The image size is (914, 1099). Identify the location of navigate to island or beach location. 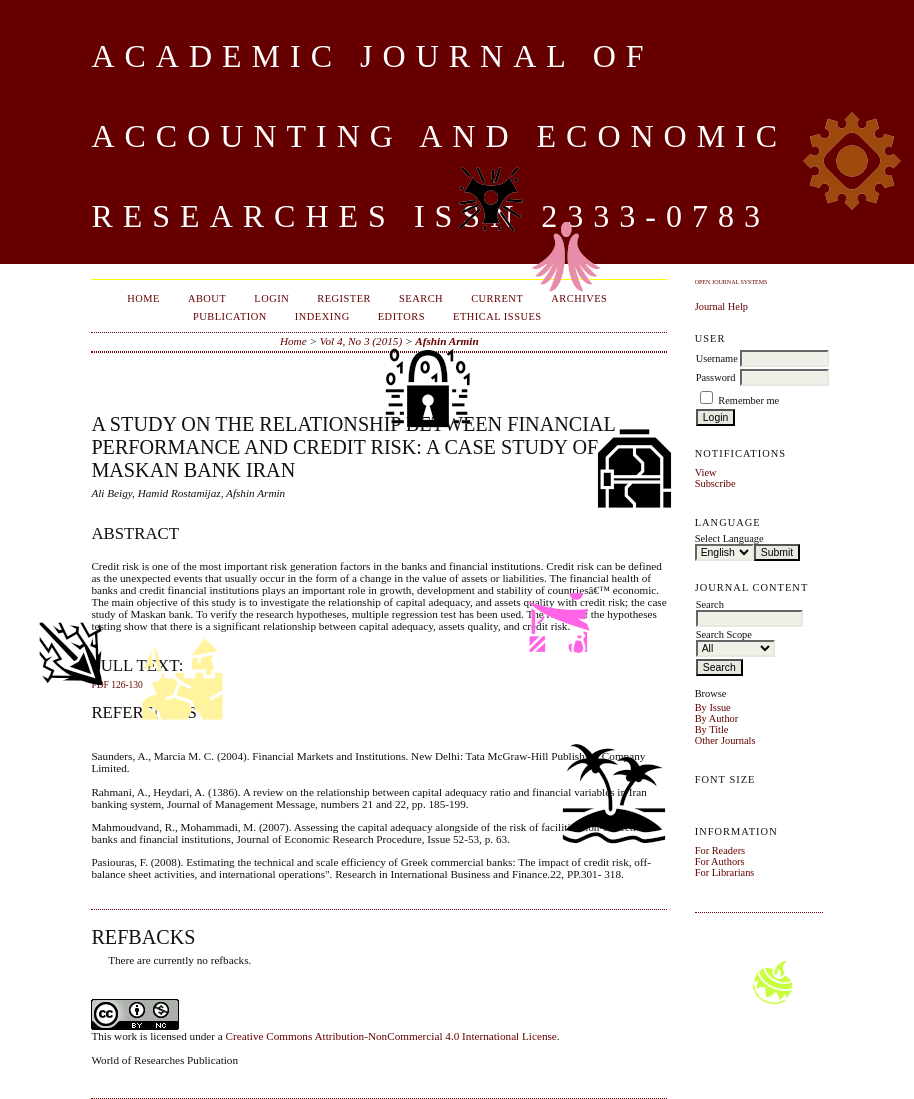
(614, 793).